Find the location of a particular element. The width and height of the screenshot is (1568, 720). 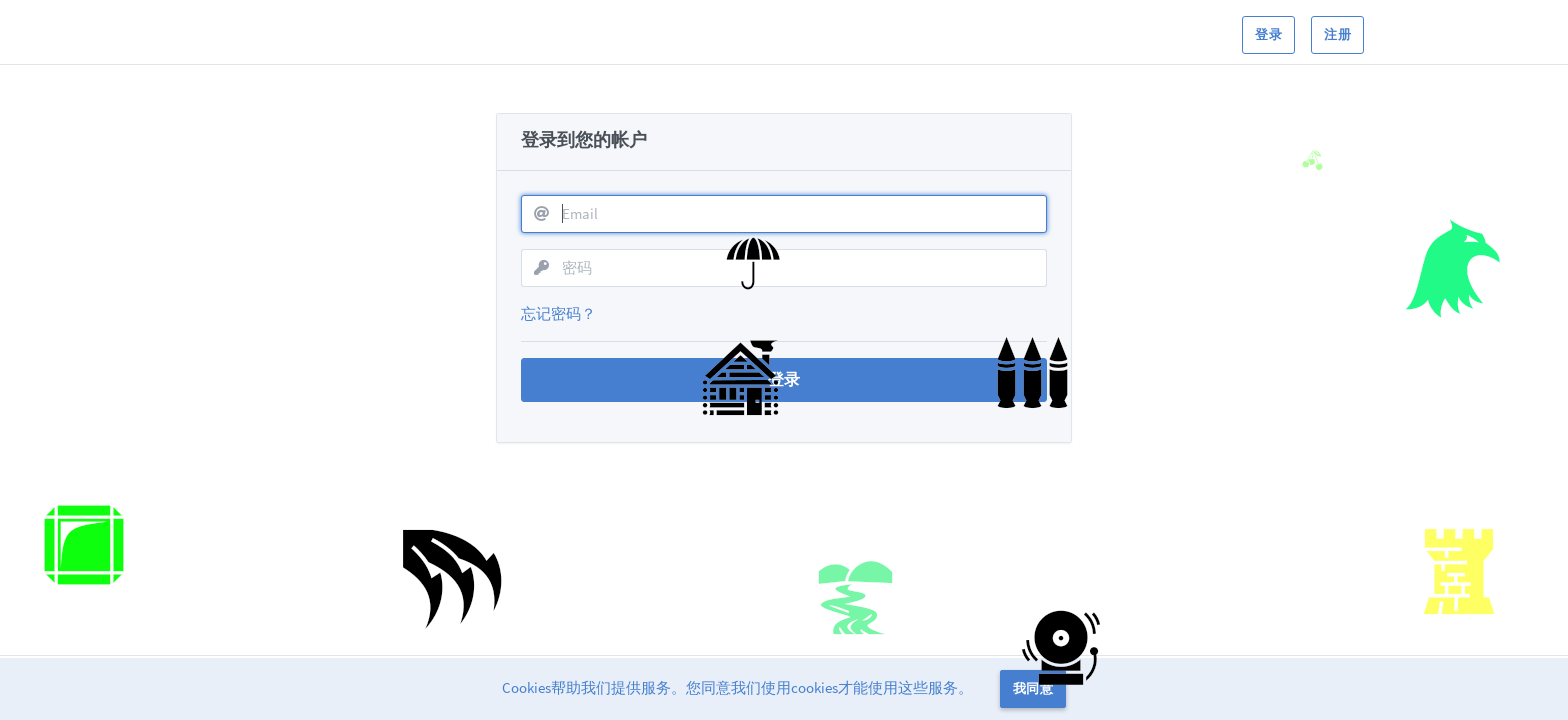

alarm or alert is currently active is located at coordinates (1061, 646).